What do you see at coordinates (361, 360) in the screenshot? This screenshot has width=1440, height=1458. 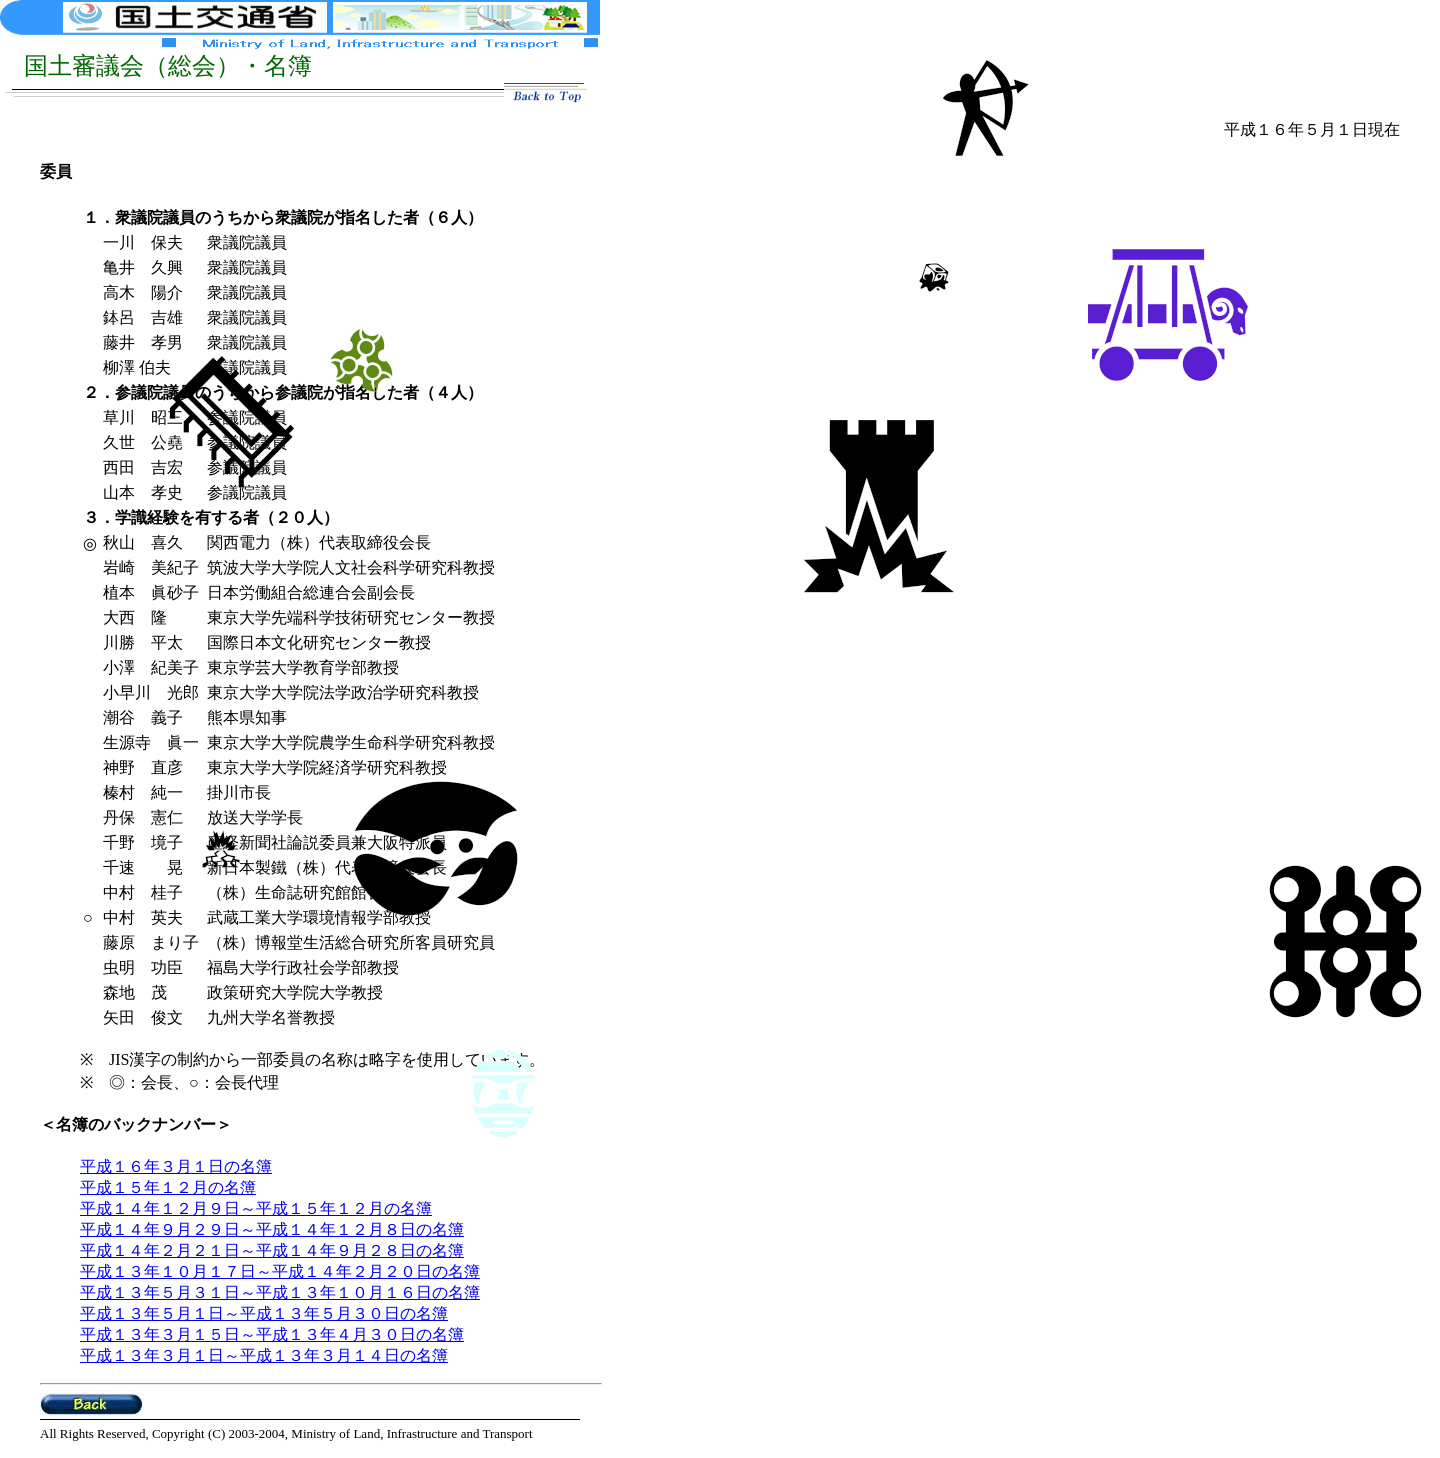 I see `a throwing star or shuriken weapon in a game inventory` at bounding box center [361, 360].